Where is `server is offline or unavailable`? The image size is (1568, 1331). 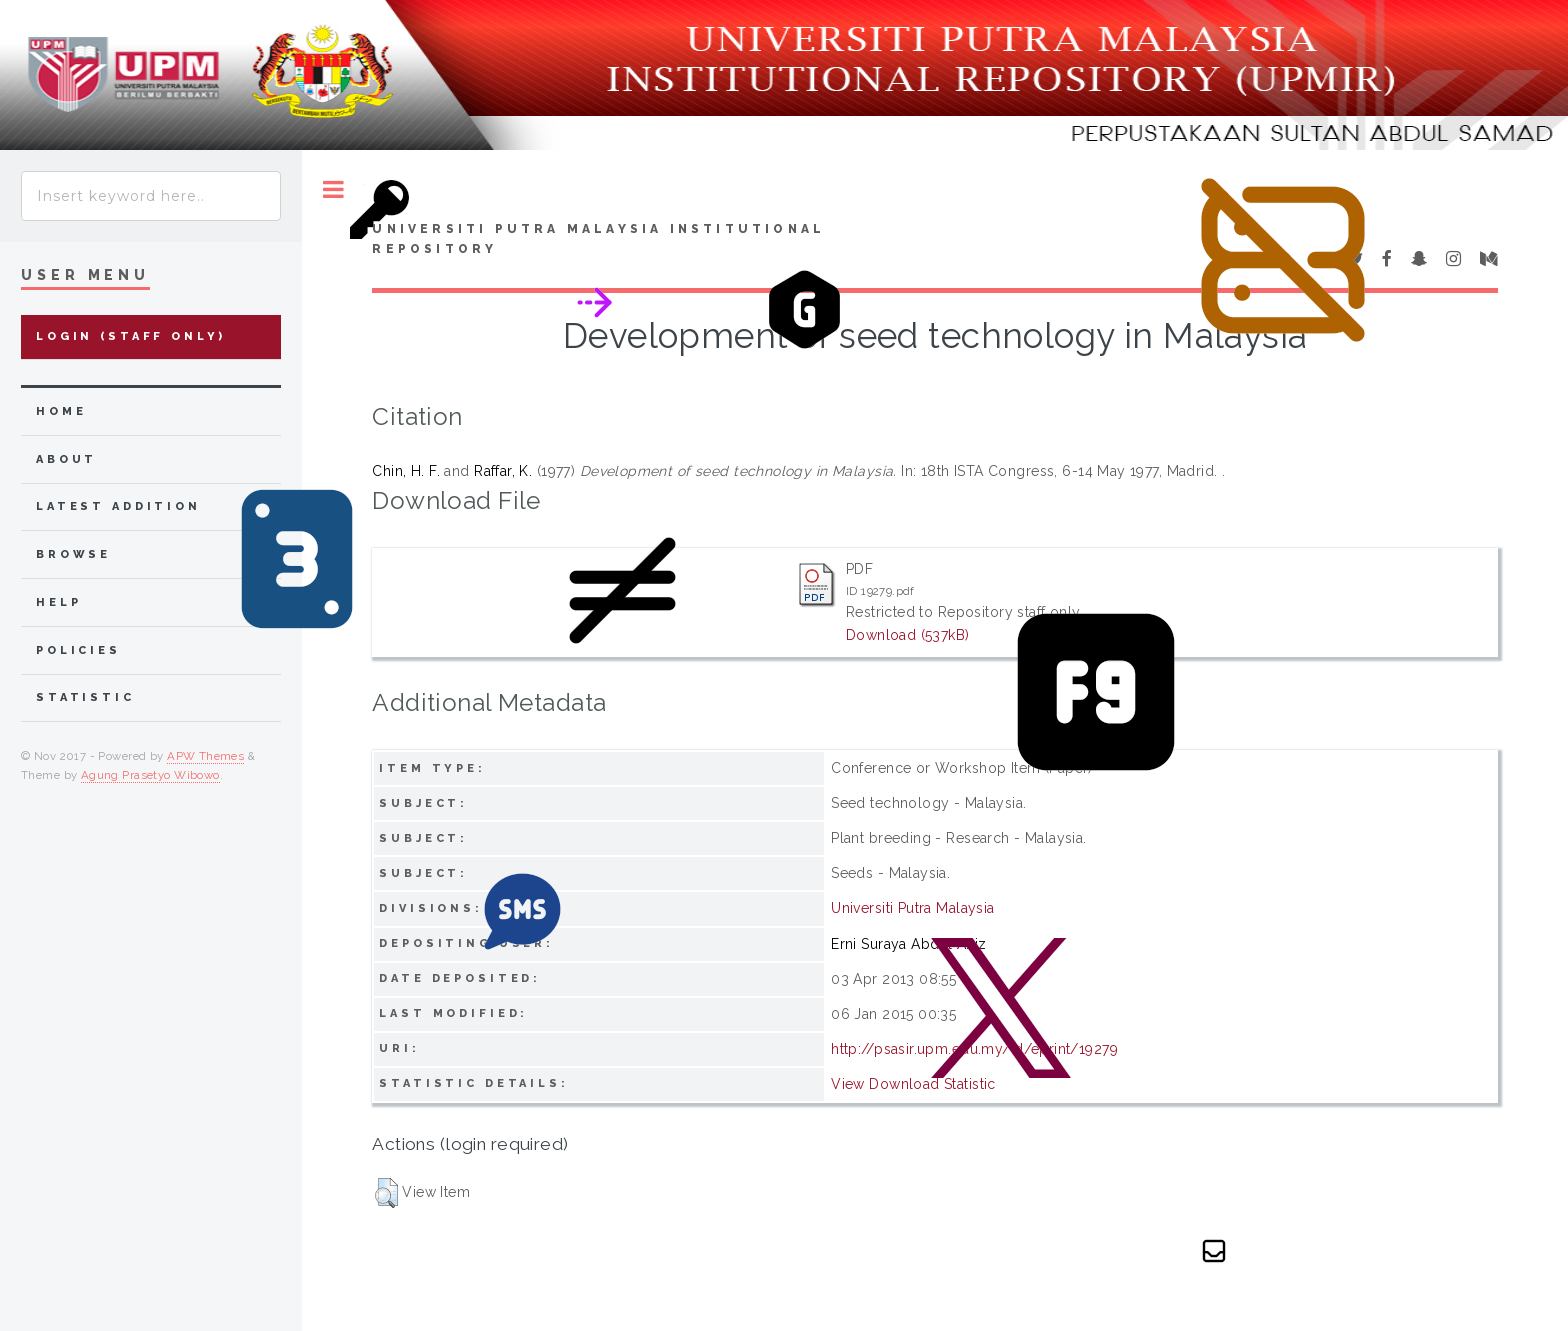 server is offline or unavailable is located at coordinates (1283, 260).